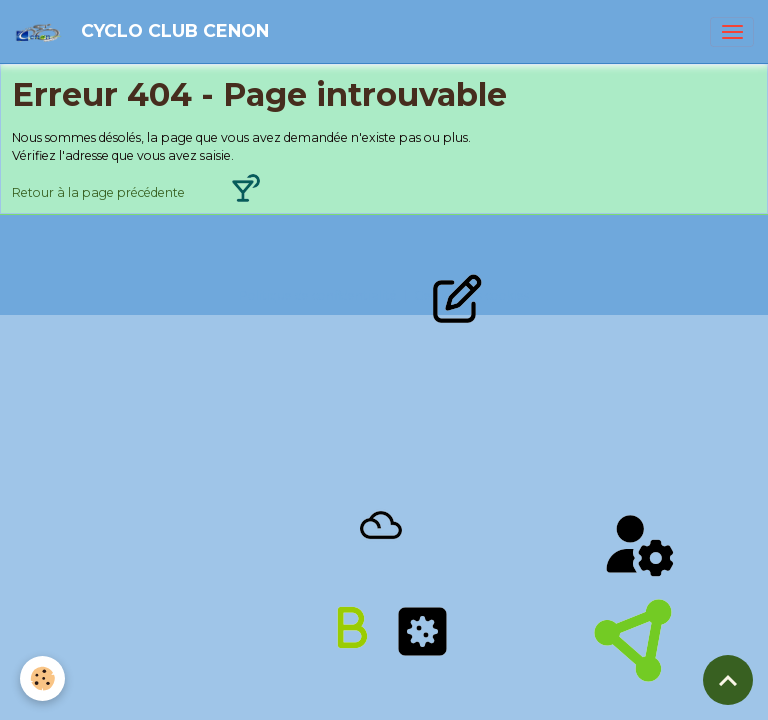 The width and height of the screenshot is (768, 720). Describe the element at coordinates (352, 627) in the screenshot. I see `apply bold formatting to selected text` at that location.